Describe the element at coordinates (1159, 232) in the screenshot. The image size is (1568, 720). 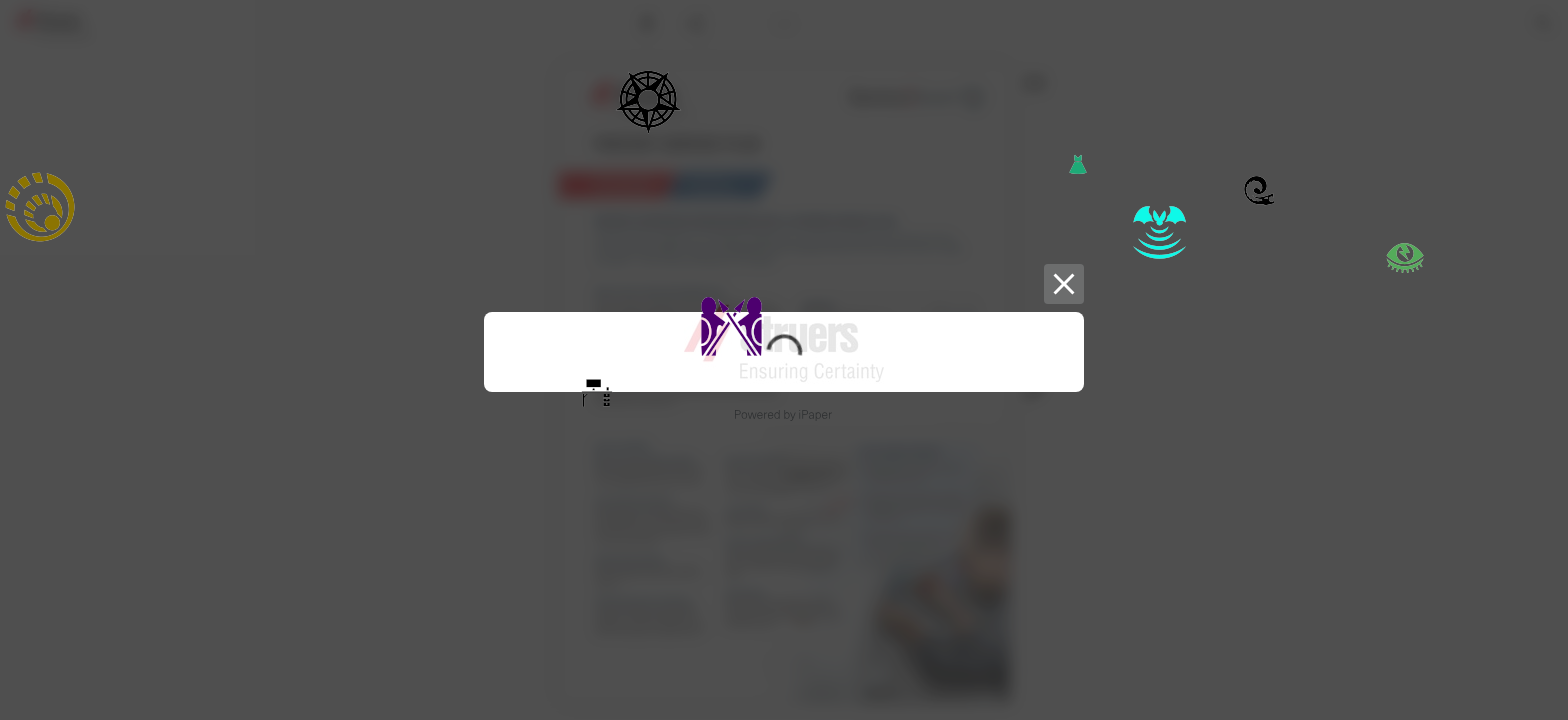
I see `activate sonic attack ability` at that location.